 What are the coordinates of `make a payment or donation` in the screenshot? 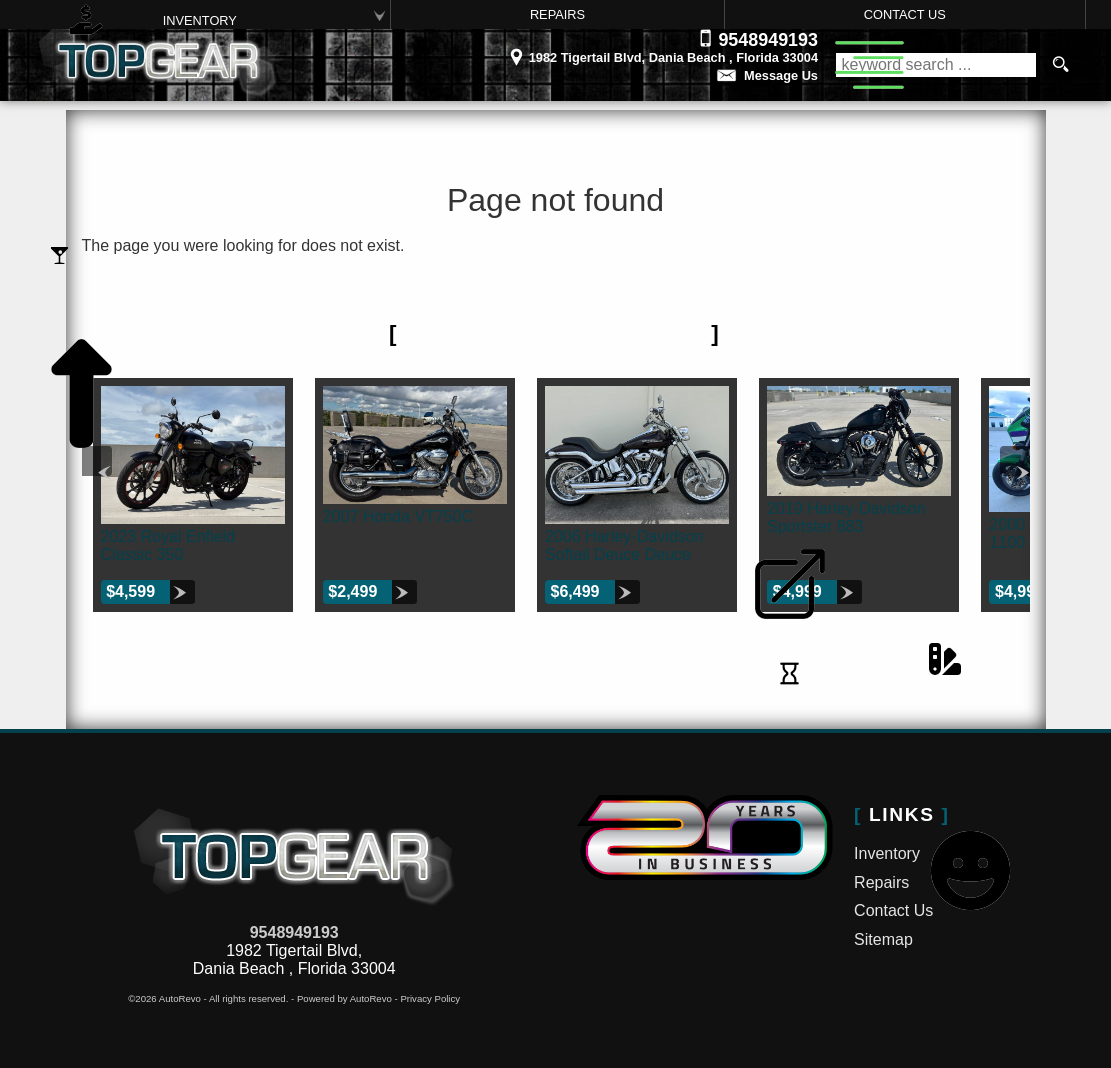 It's located at (86, 20).